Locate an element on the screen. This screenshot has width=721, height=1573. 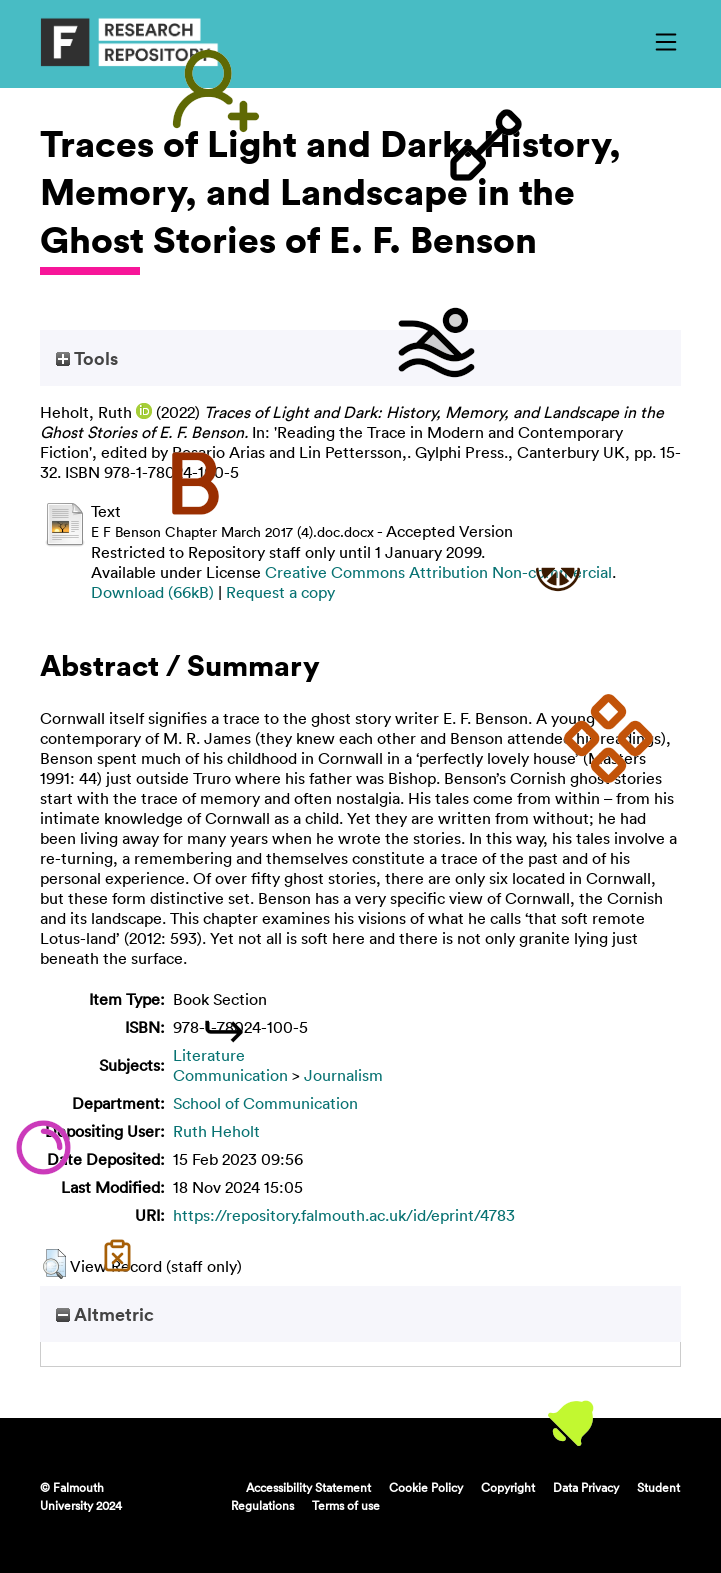
indicates swimming pool or aquatic facilities nearby is located at coordinates (436, 342).